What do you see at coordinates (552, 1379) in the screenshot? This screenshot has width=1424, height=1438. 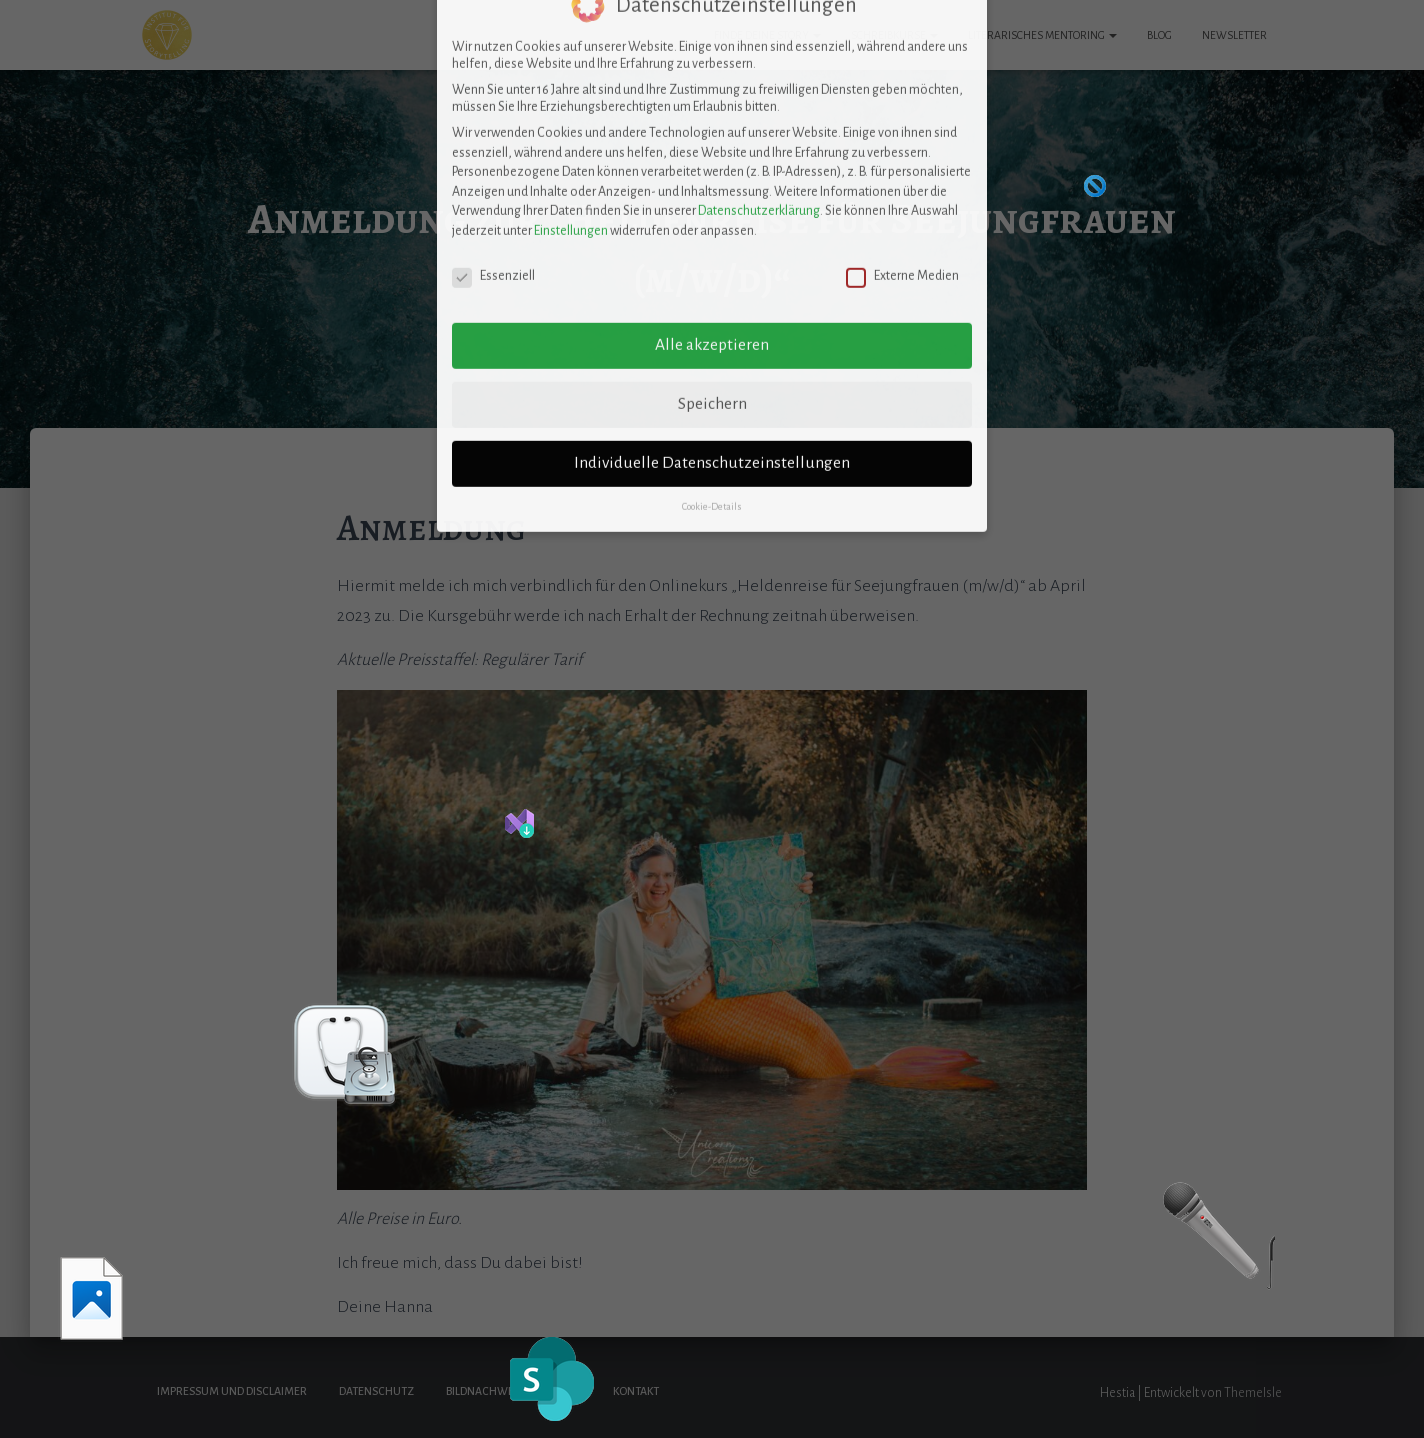 I see `open Microsoft SharePoint app` at bounding box center [552, 1379].